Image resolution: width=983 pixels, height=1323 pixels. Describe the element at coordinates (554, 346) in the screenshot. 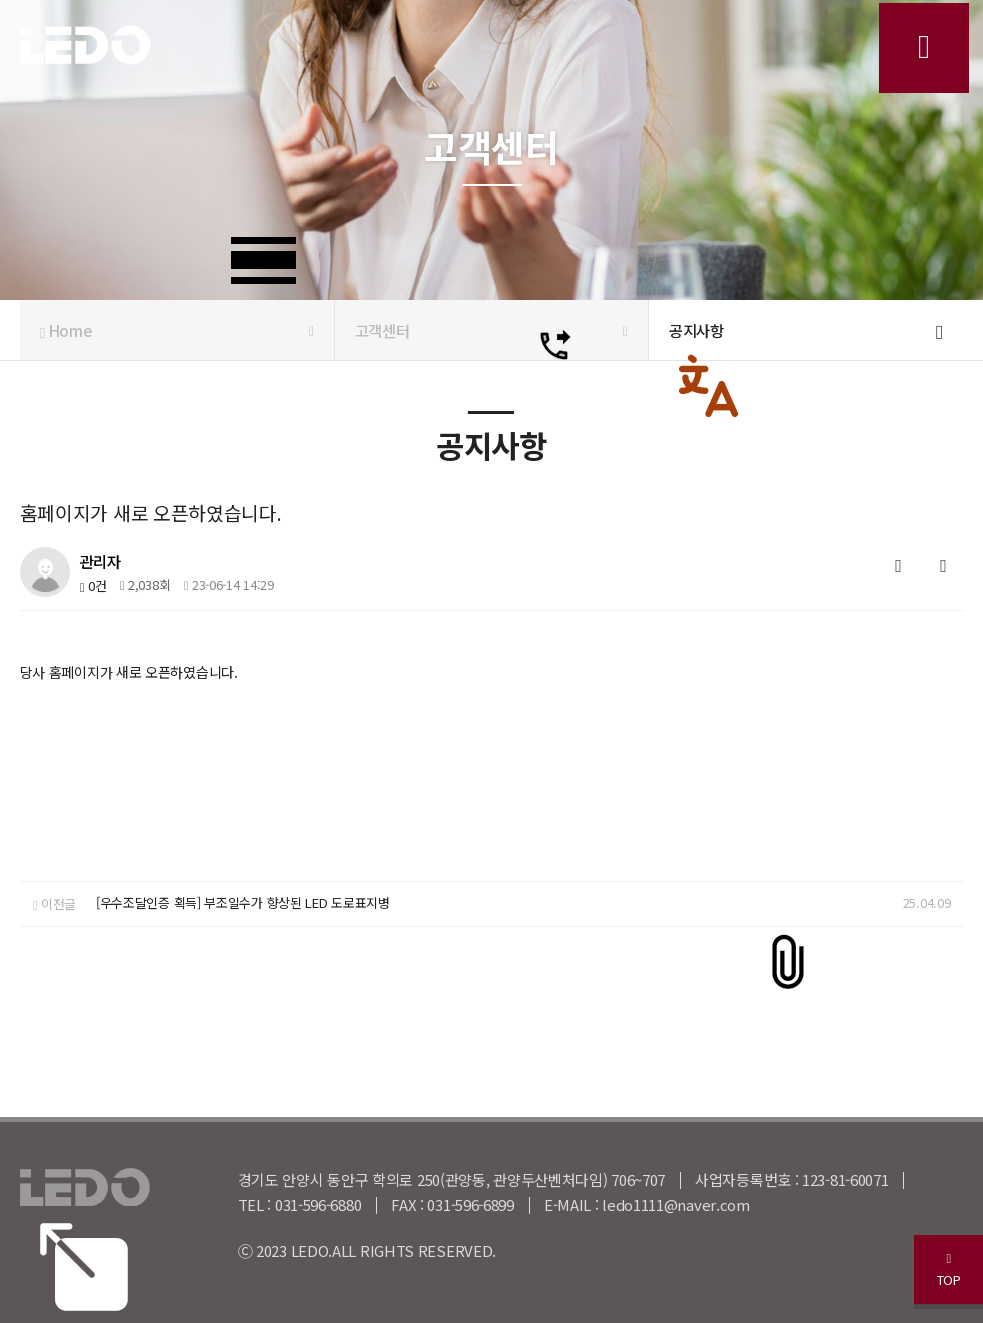

I see `call forwarding is enabled` at that location.